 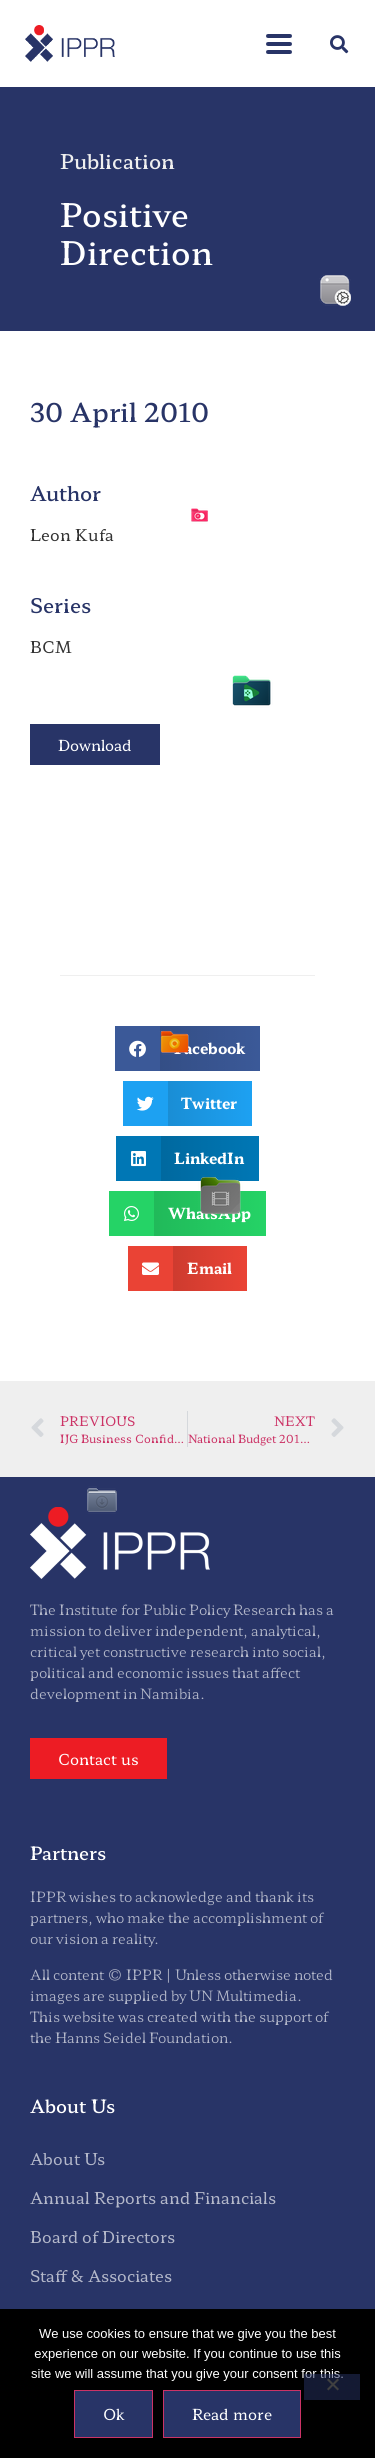 I want to click on configure window behavior settings, so click(x=335, y=290).